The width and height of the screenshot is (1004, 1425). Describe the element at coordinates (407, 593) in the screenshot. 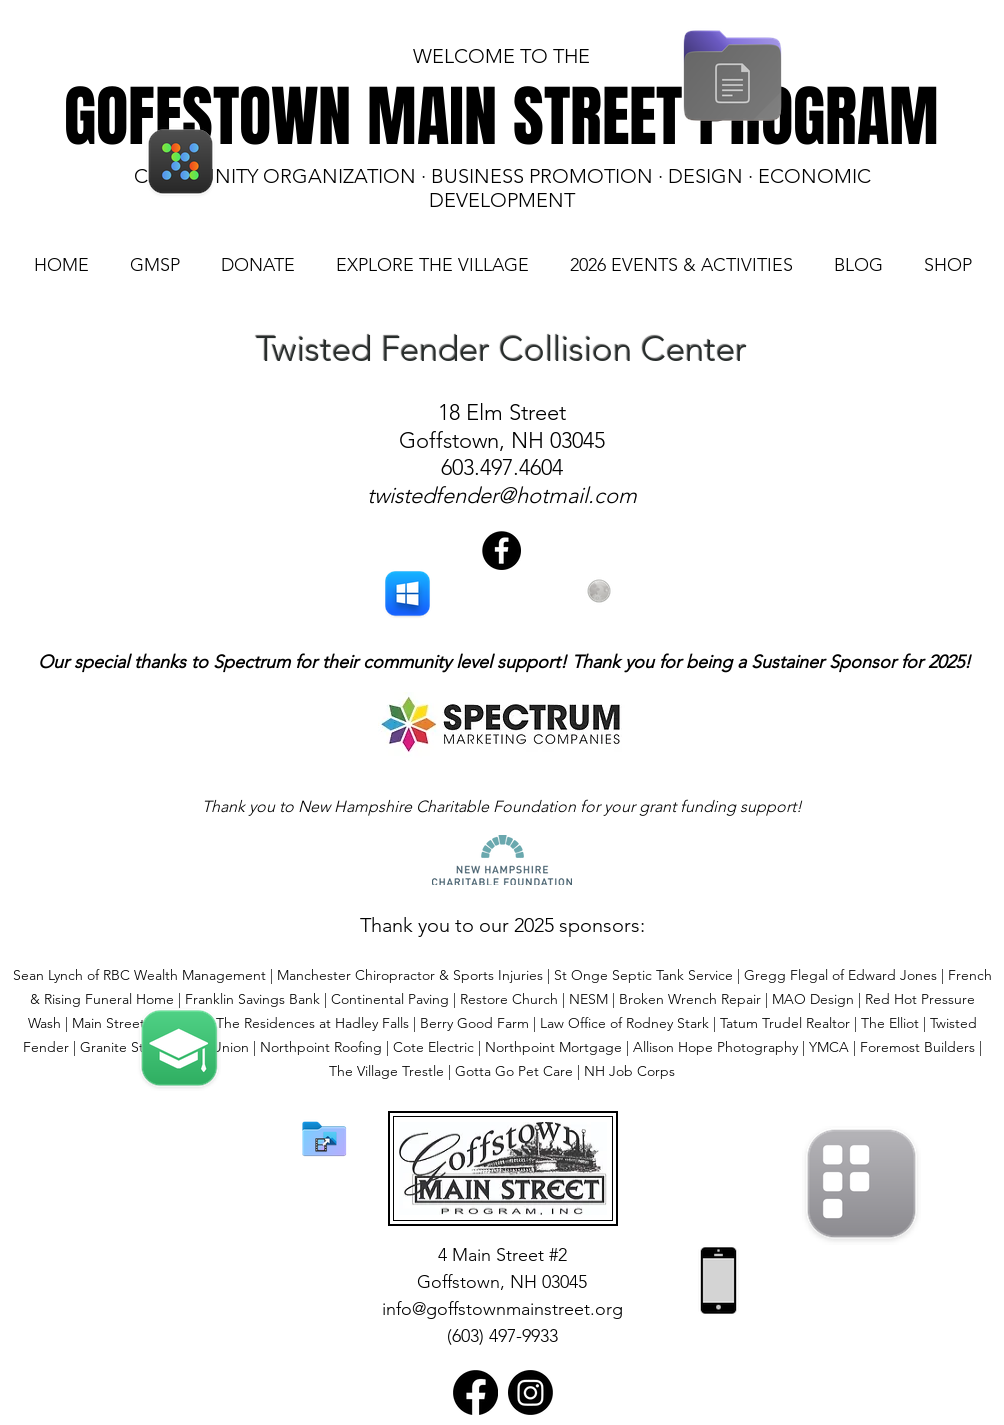

I see `launch wine windows compatibility layer` at that location.